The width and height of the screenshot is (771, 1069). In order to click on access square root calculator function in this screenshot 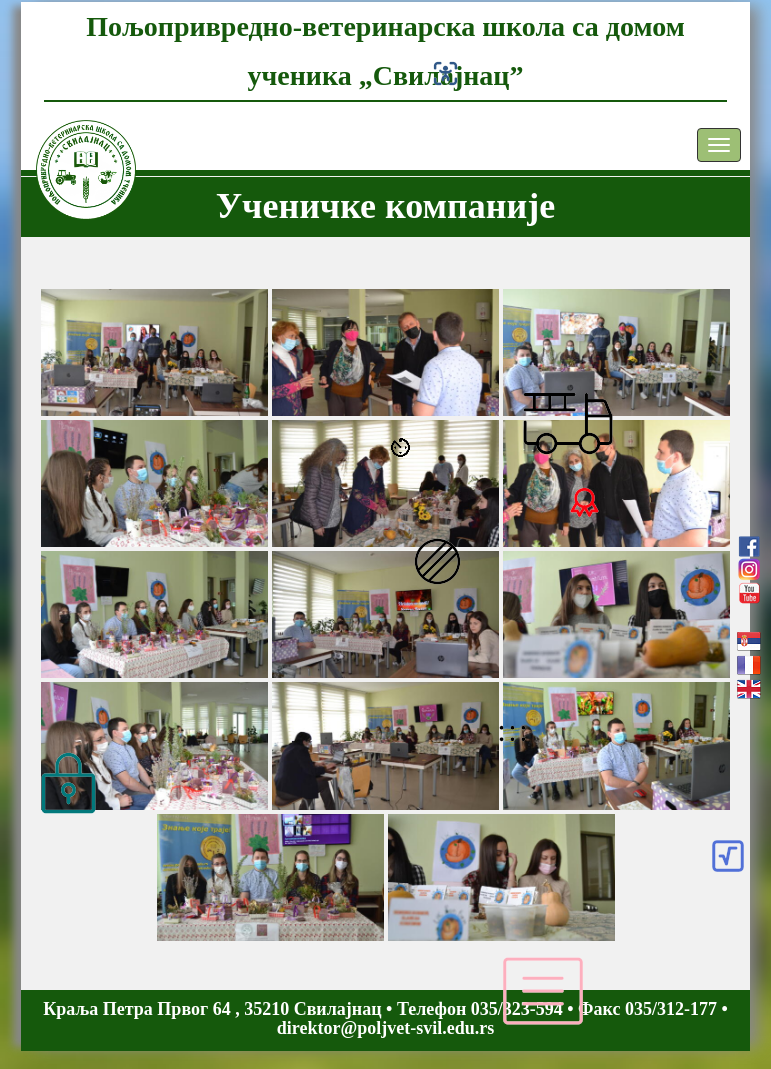, I will do `click(728, 856)`.